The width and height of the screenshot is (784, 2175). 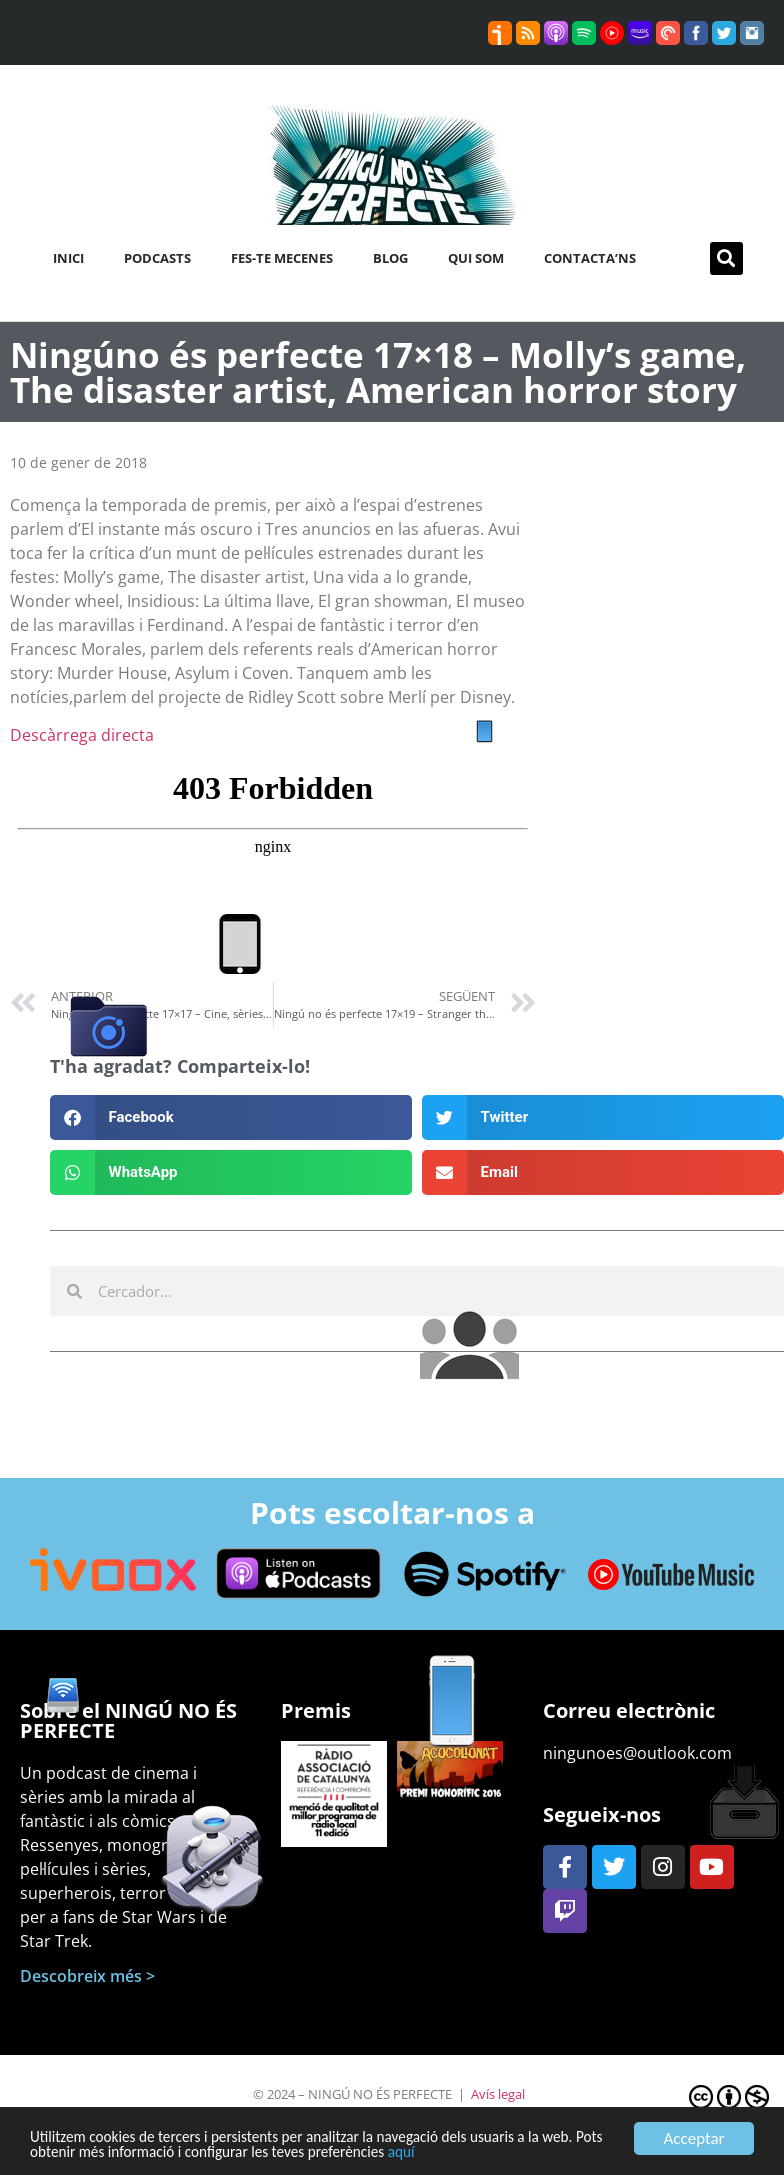 What do you see at coordinates (744, 1802) in the screenshot?
I see `access your dropbox folder in the sidebar` at bounding box center [744, 1802].